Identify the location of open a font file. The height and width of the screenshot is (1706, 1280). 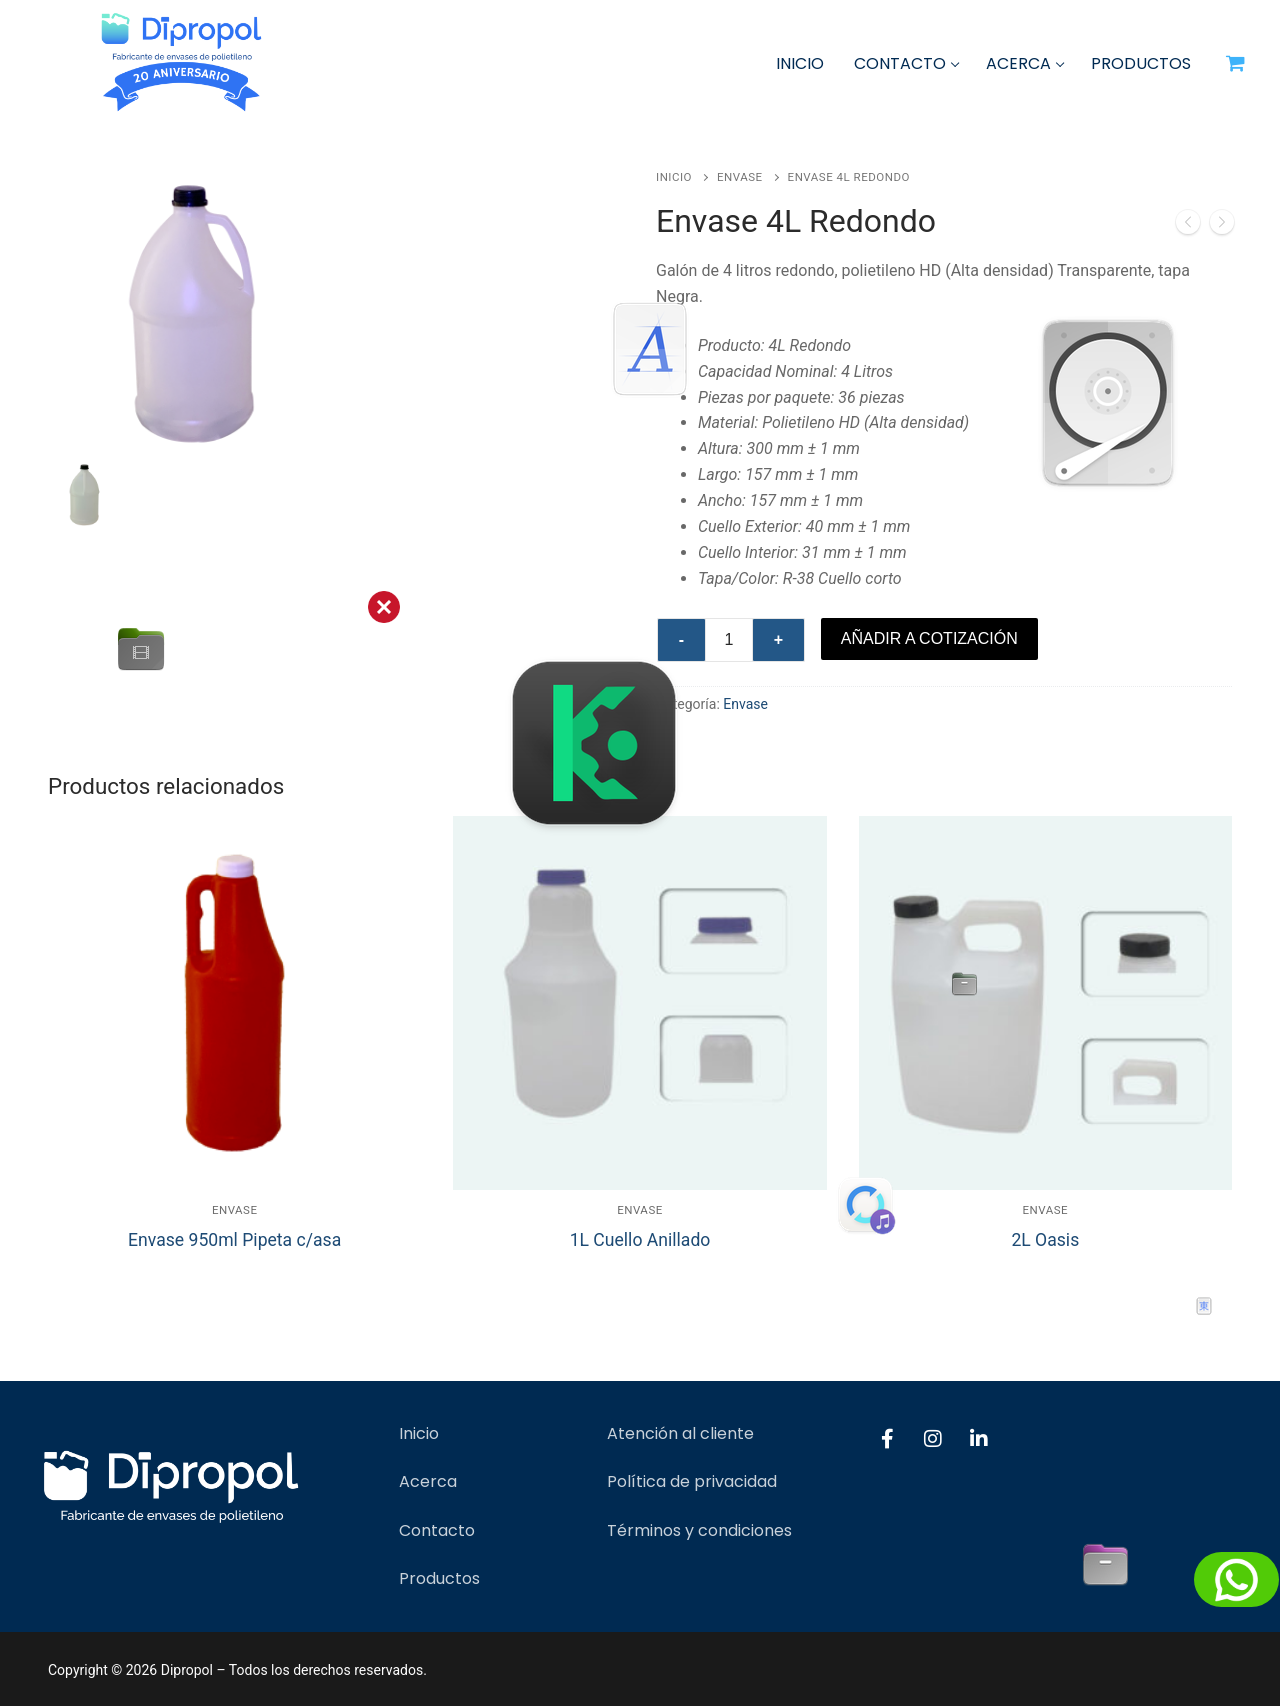
(650, 349).